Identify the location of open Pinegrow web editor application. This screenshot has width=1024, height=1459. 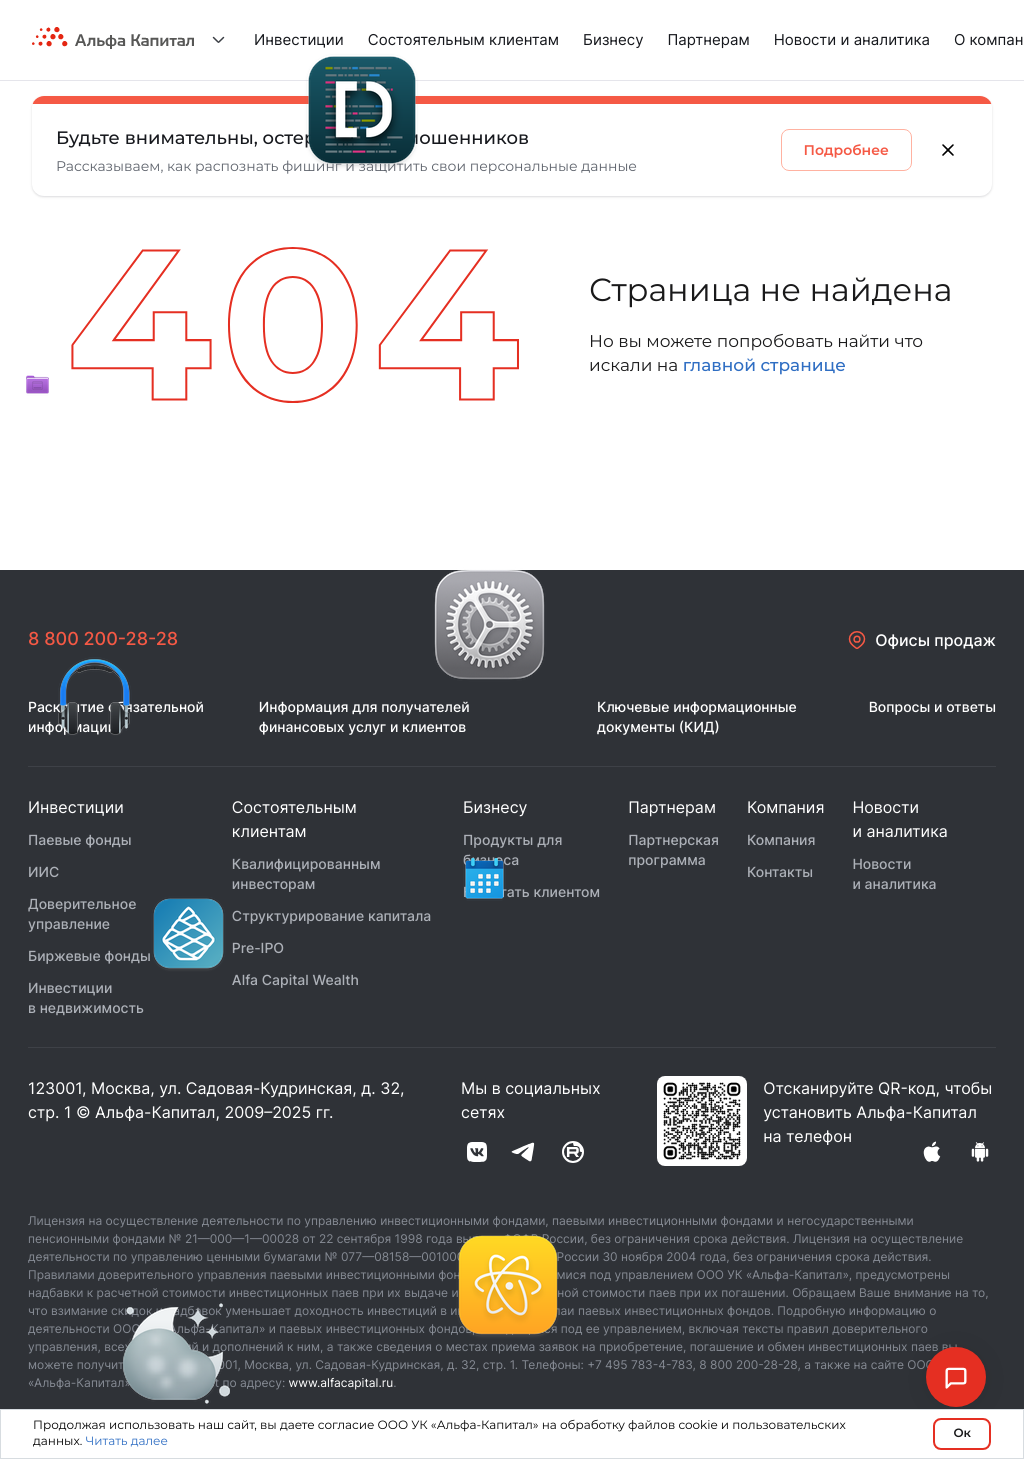
(188, 933).